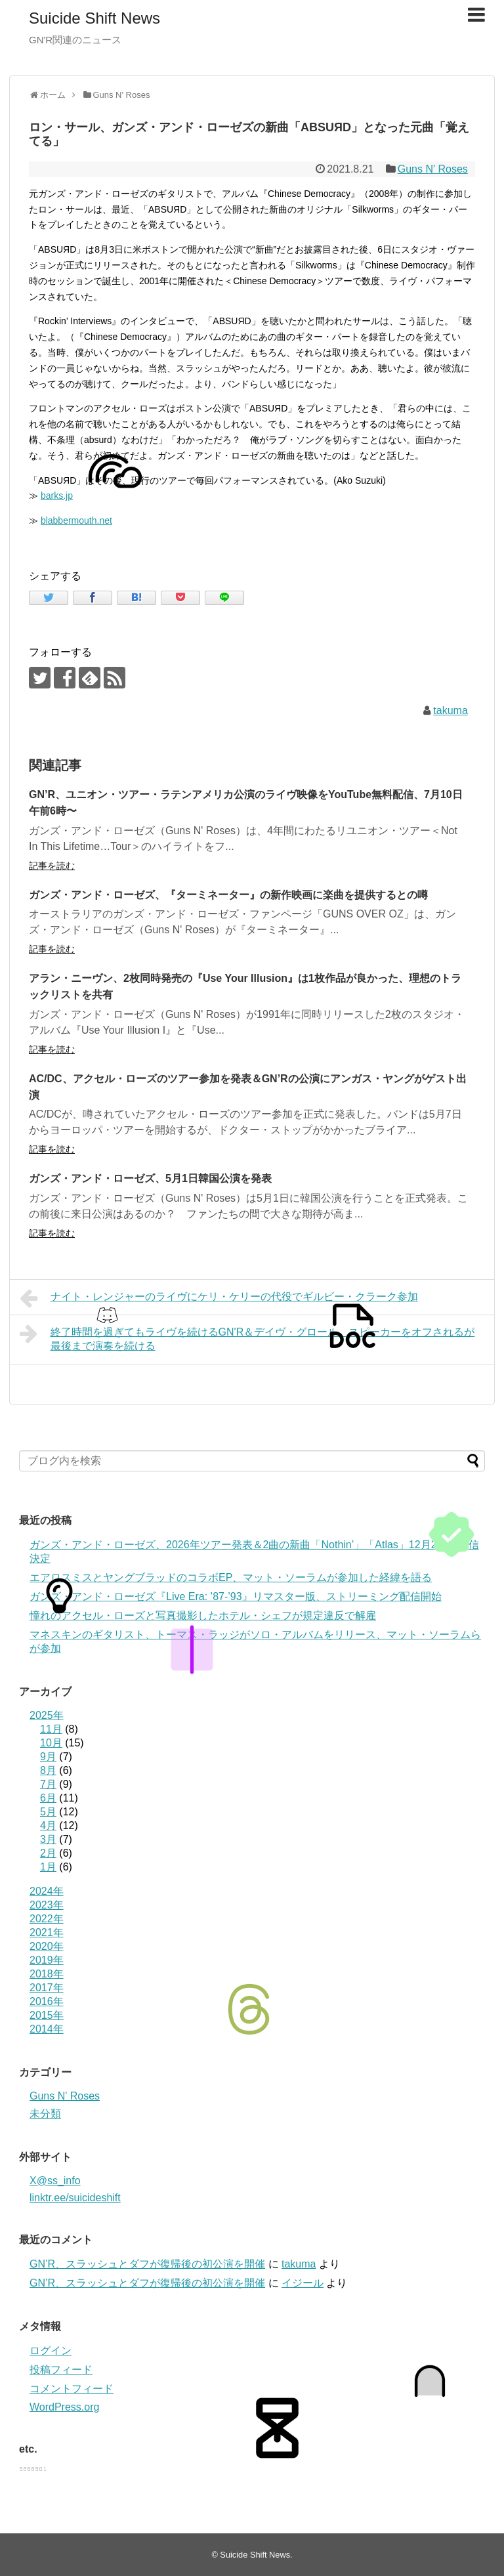  What do you see at coordinates (452, 1534) in the screenshot?
I see `indicates verified or authenticated status` at bounding box center [452, 1534].